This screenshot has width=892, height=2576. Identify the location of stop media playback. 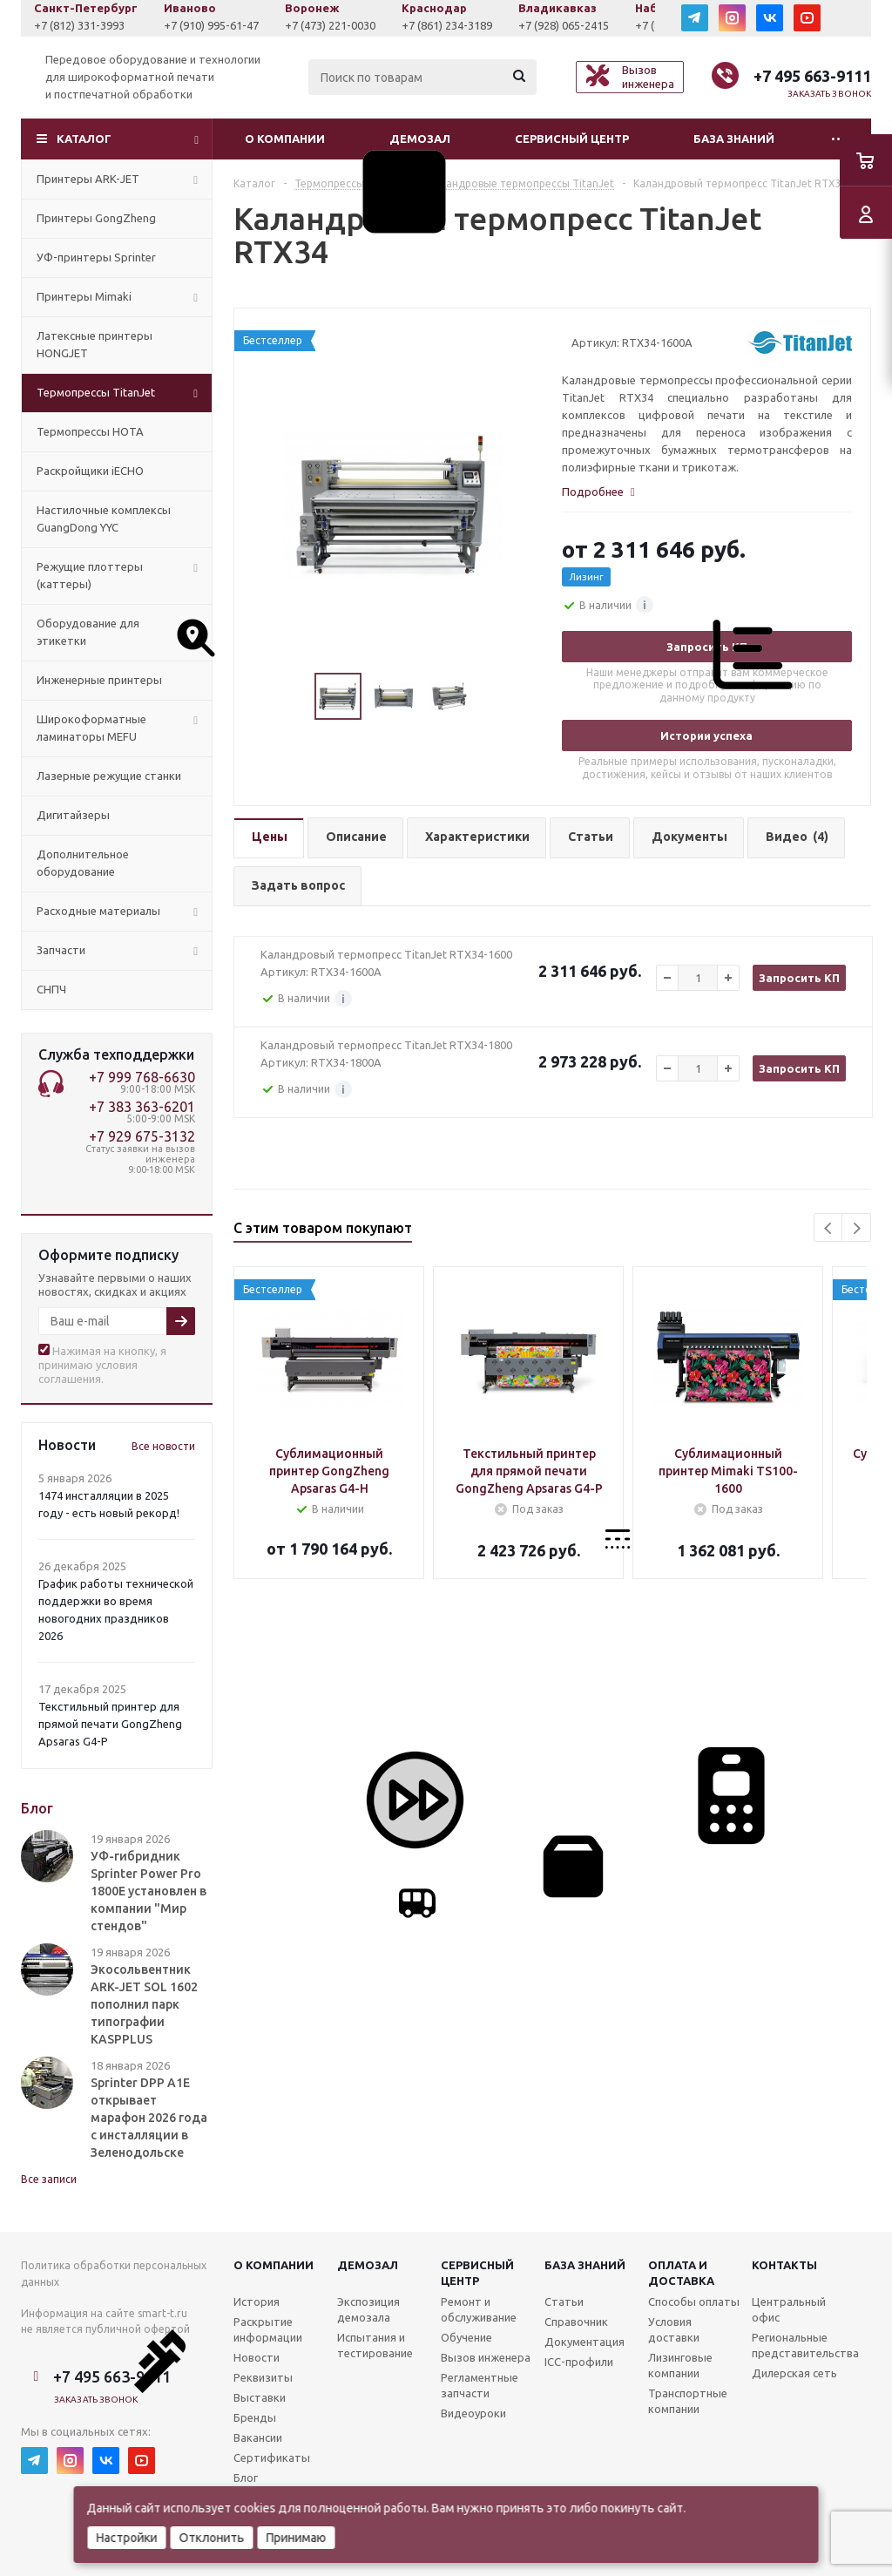
(404, 192).